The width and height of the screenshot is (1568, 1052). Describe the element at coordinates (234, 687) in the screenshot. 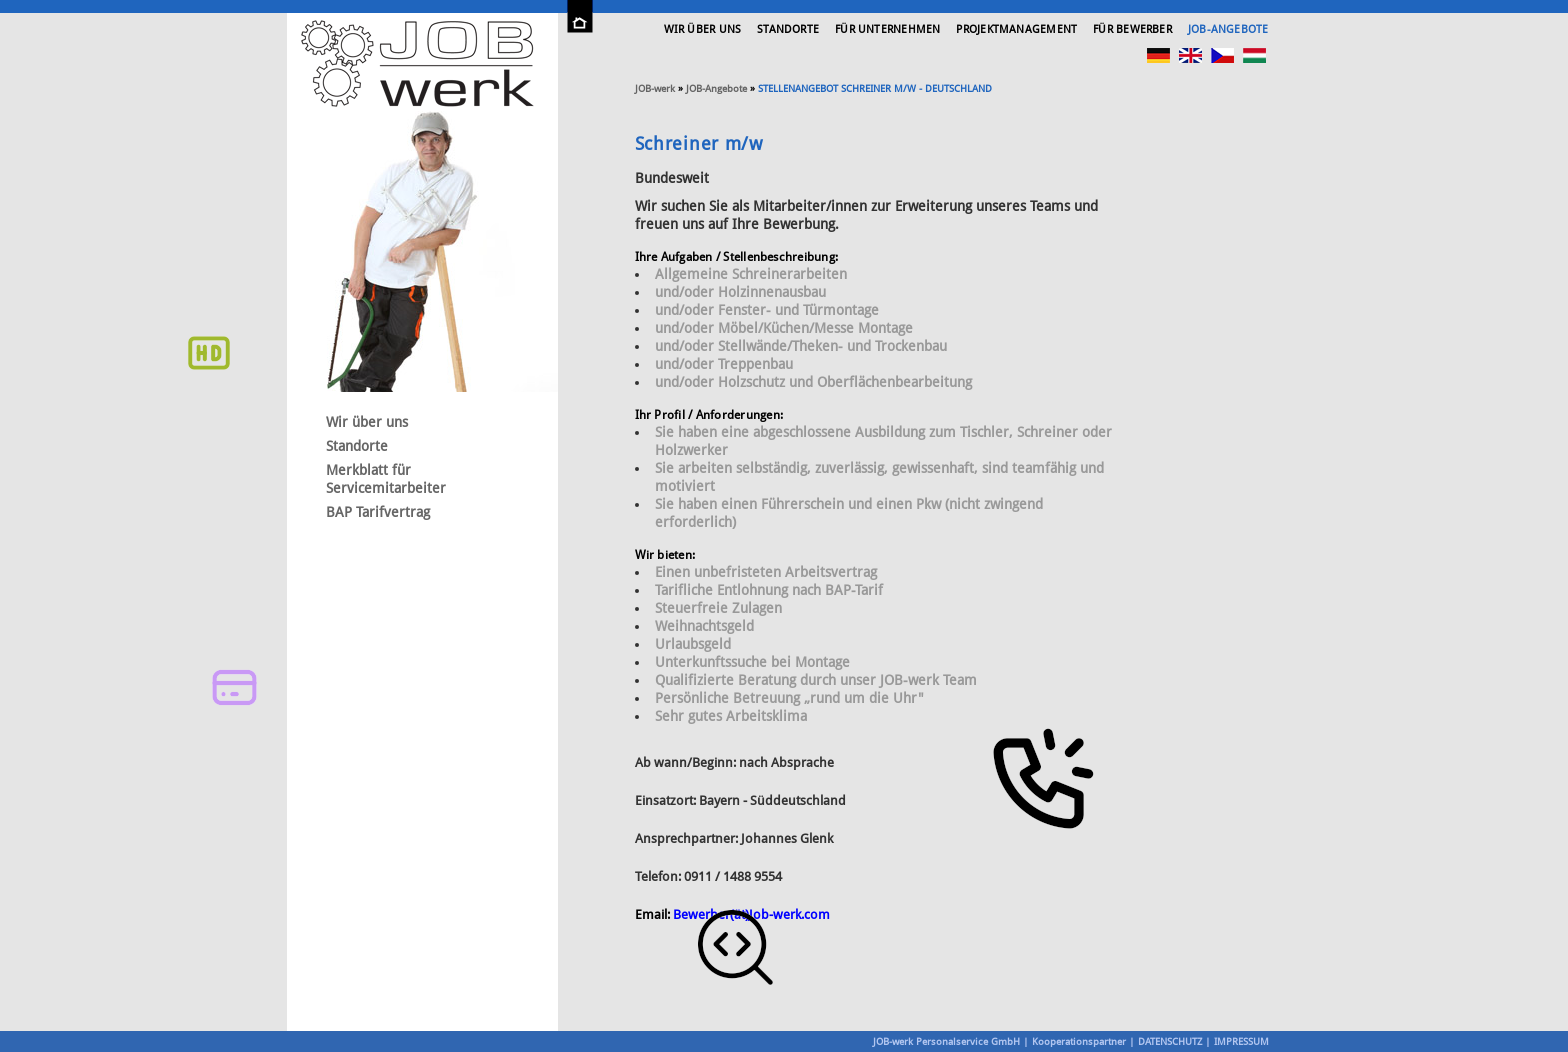

I see `manage payment methods` at that location.